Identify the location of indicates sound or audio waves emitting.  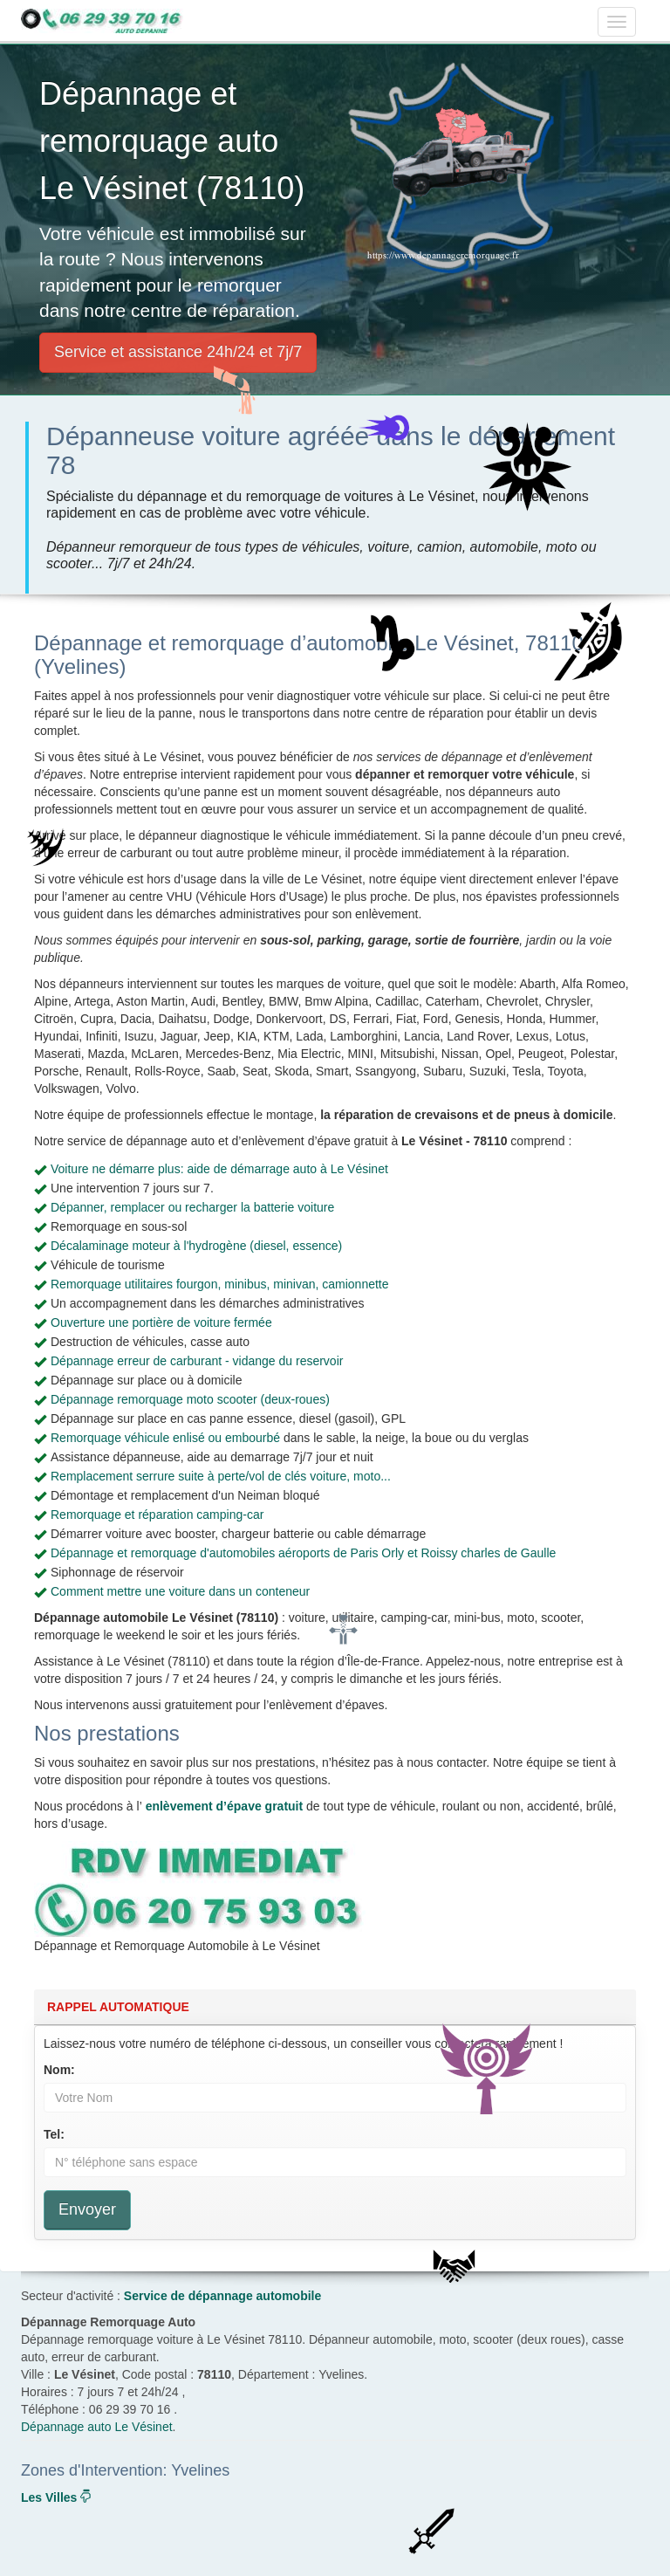
(44, 847).